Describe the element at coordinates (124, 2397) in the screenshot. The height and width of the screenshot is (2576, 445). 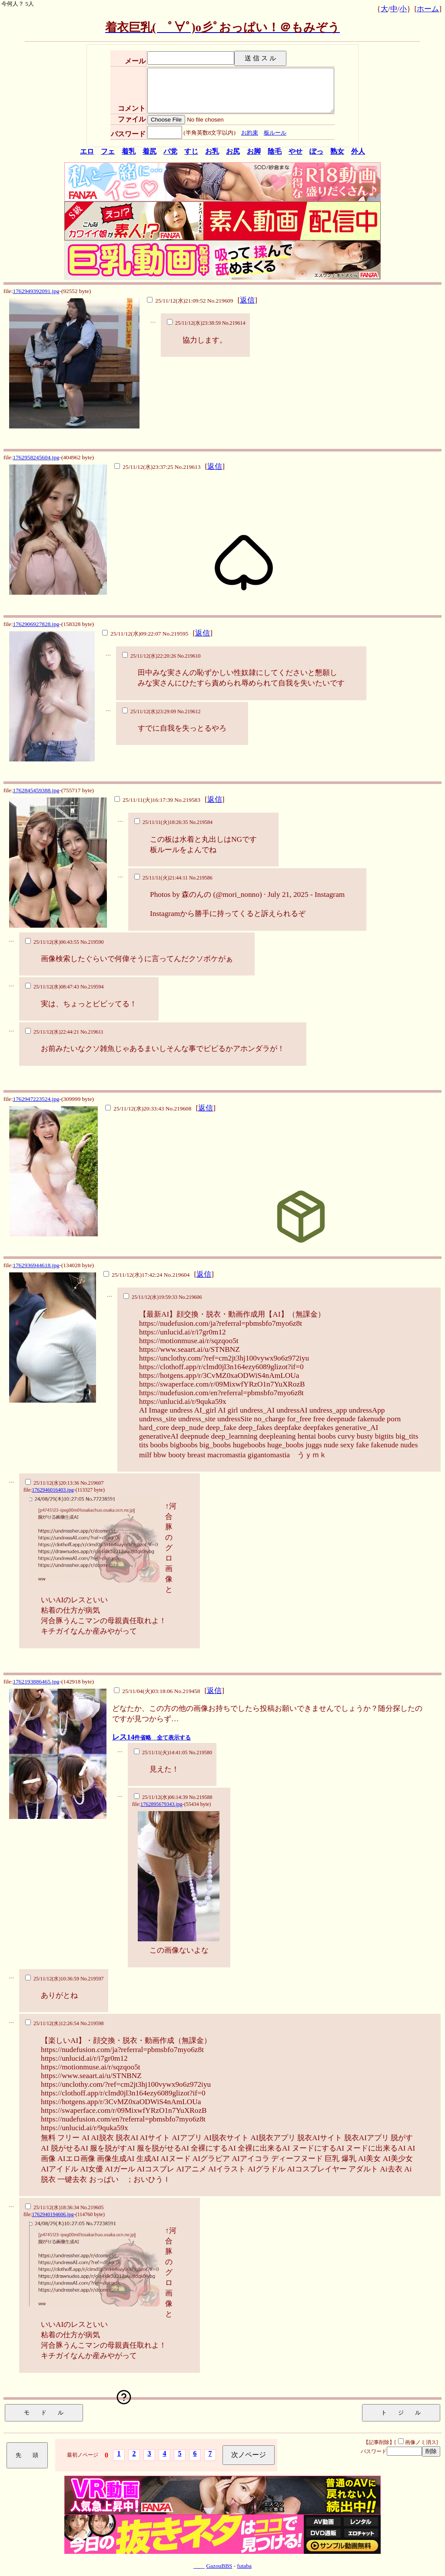
I see `access help or support information` at that location.